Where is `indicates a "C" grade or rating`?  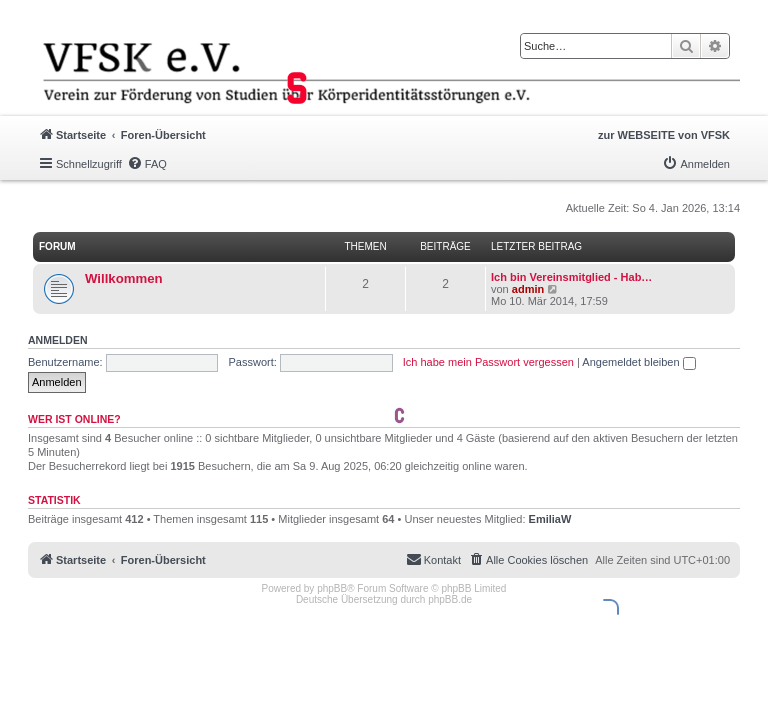 indicates a "C" grade or rating is located at coordinates (399, 415).